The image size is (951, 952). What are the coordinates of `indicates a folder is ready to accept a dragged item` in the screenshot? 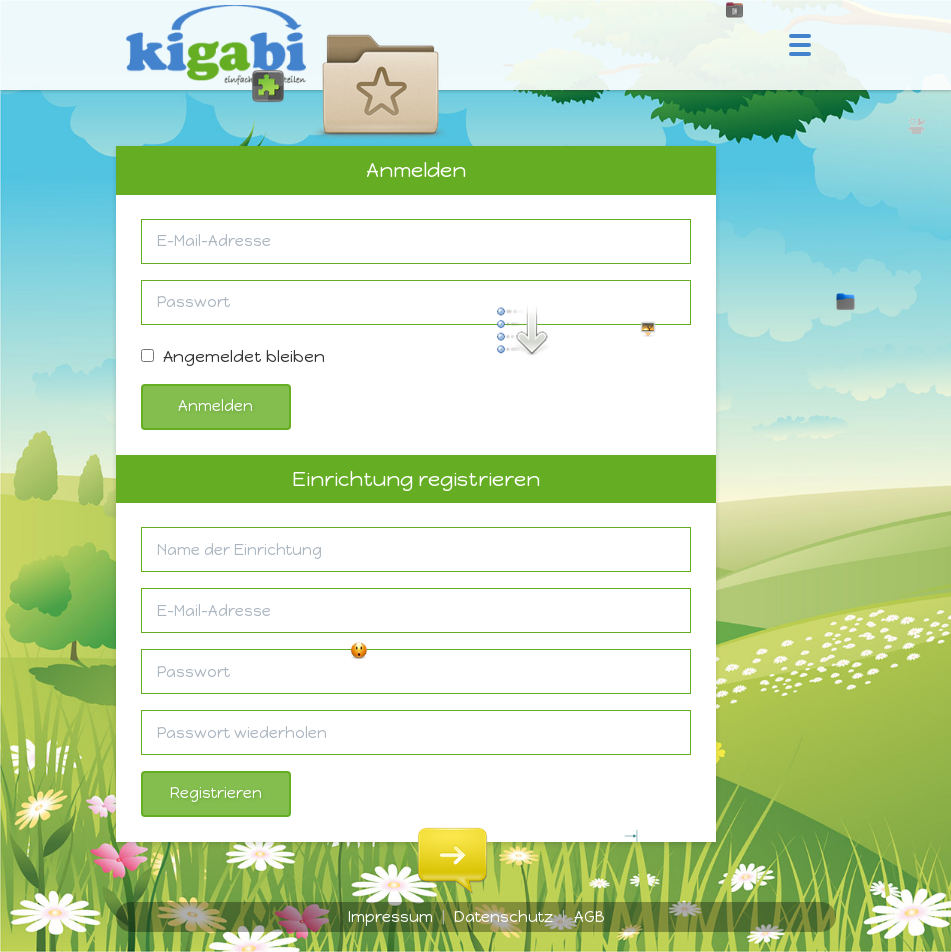 It's located at (845, 301).